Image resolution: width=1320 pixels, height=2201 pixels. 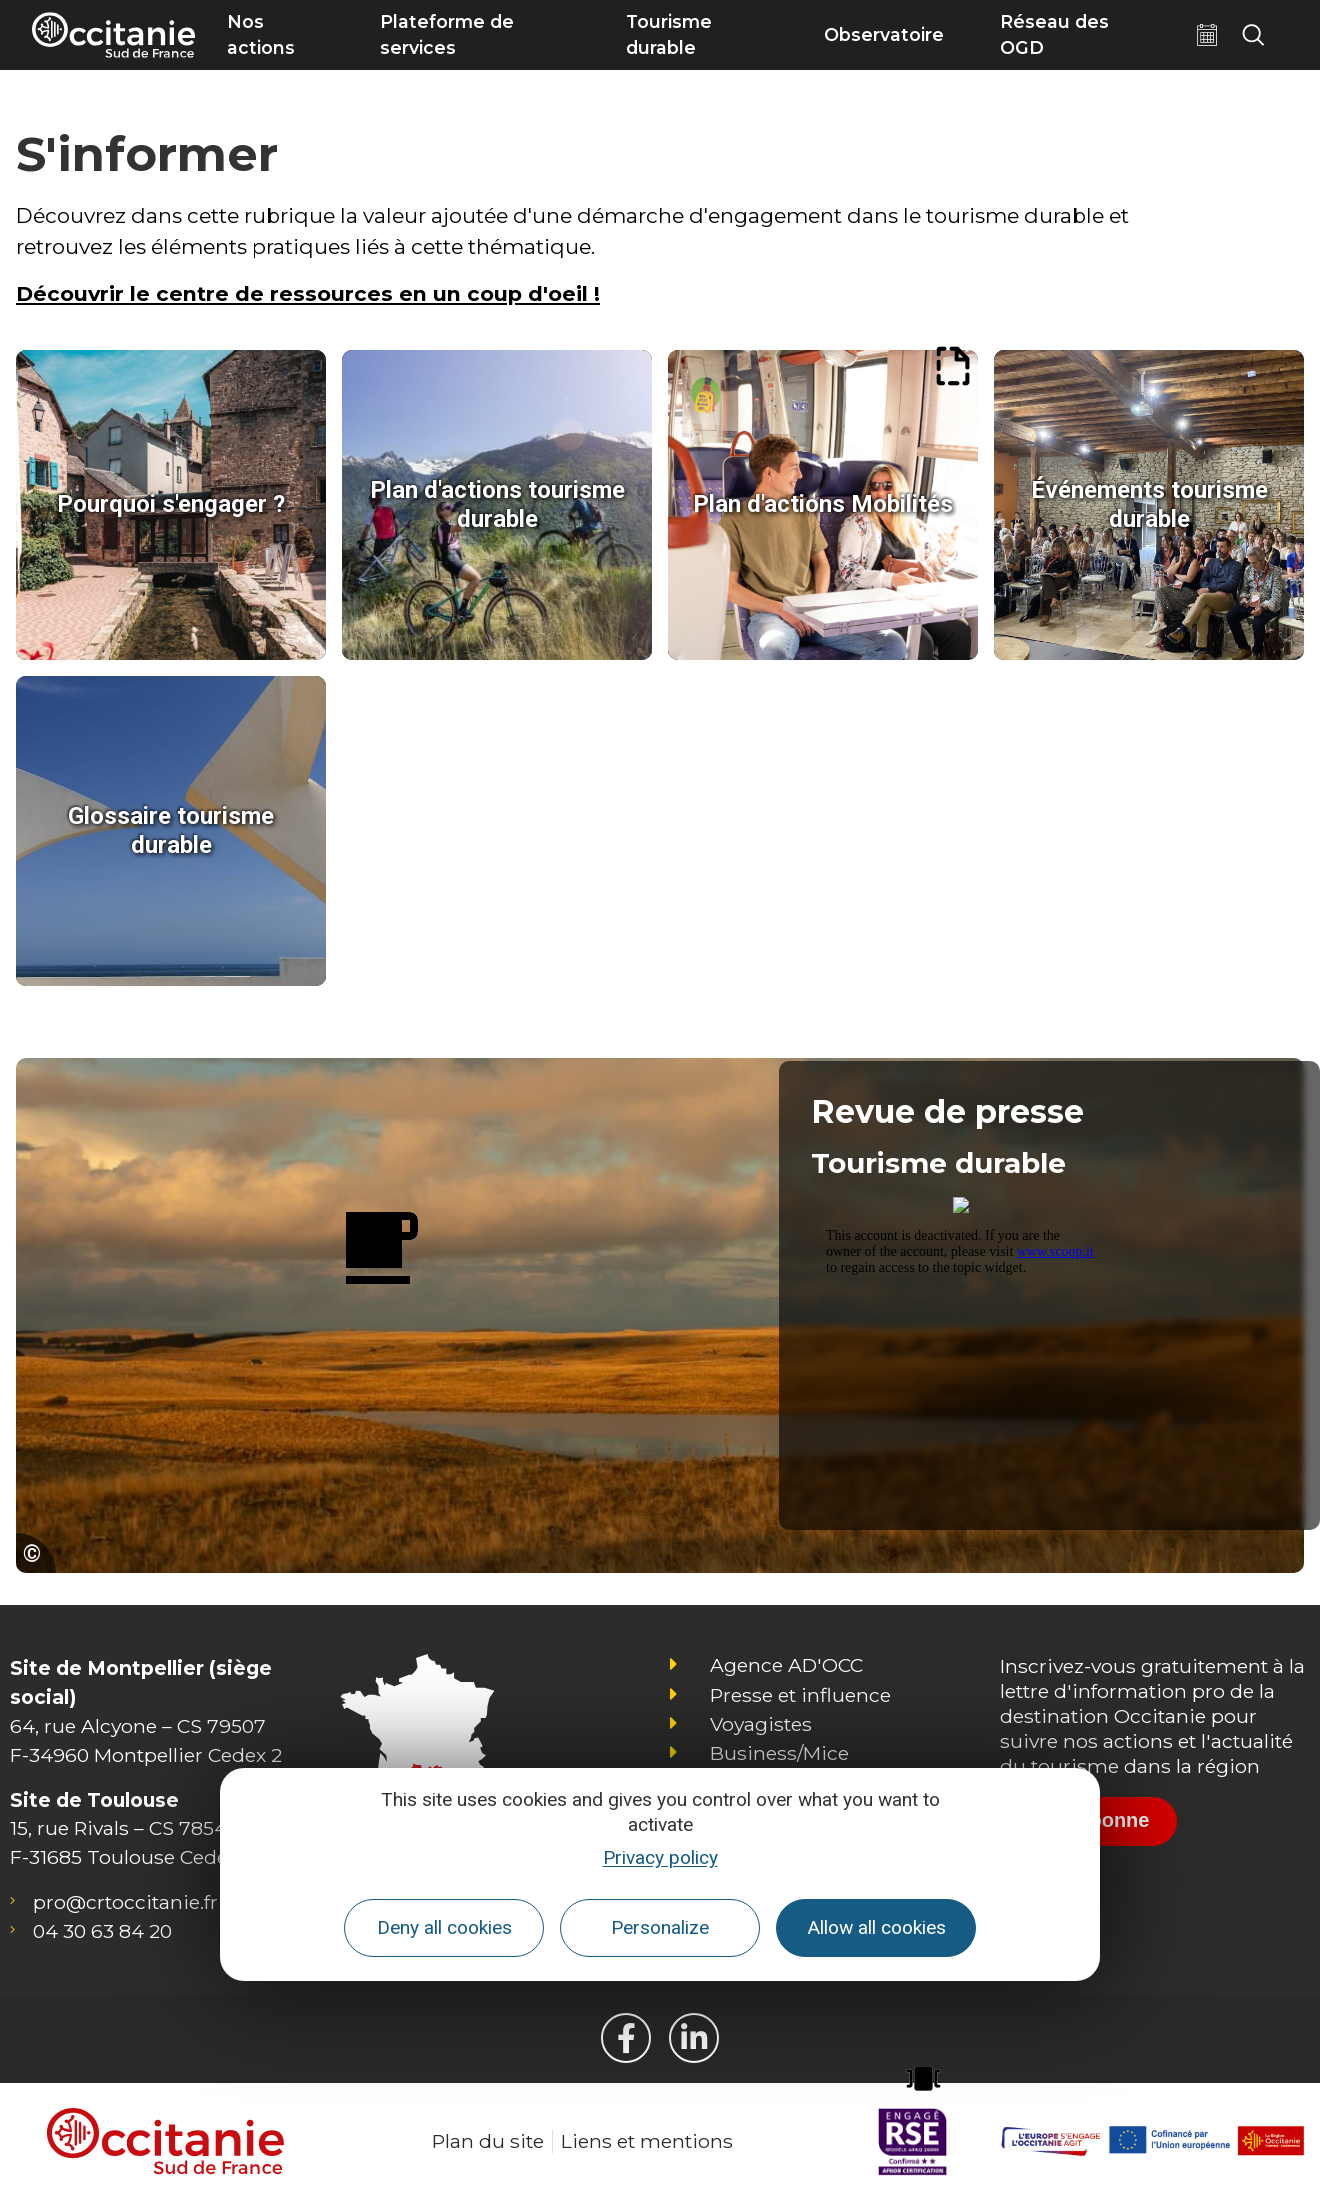 What do you see at coordinates (378, 1248) in the screenshot?
I see `find nearby cafes or coffee shops` at bounding box center [378, 1248].